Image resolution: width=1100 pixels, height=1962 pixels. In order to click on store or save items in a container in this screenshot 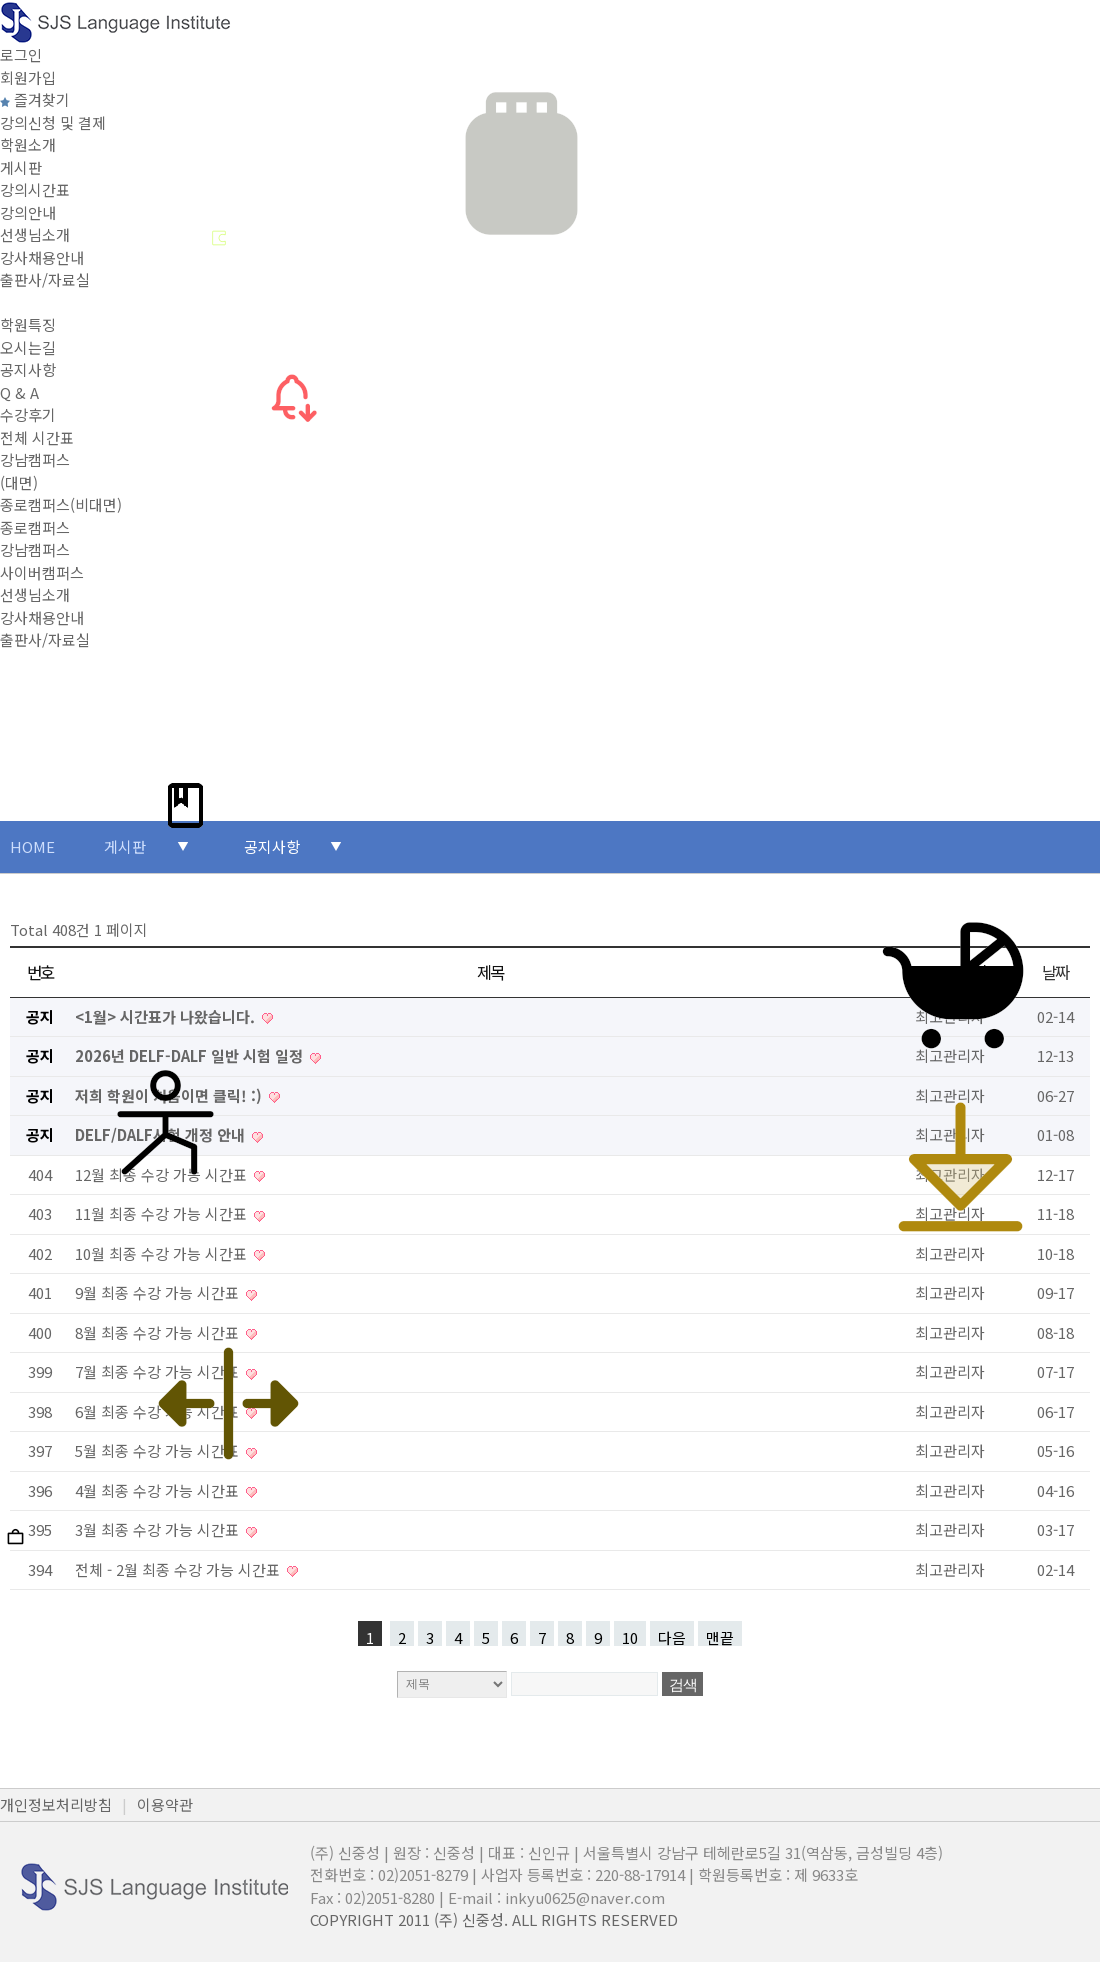, I will do `click(521, 163)`.